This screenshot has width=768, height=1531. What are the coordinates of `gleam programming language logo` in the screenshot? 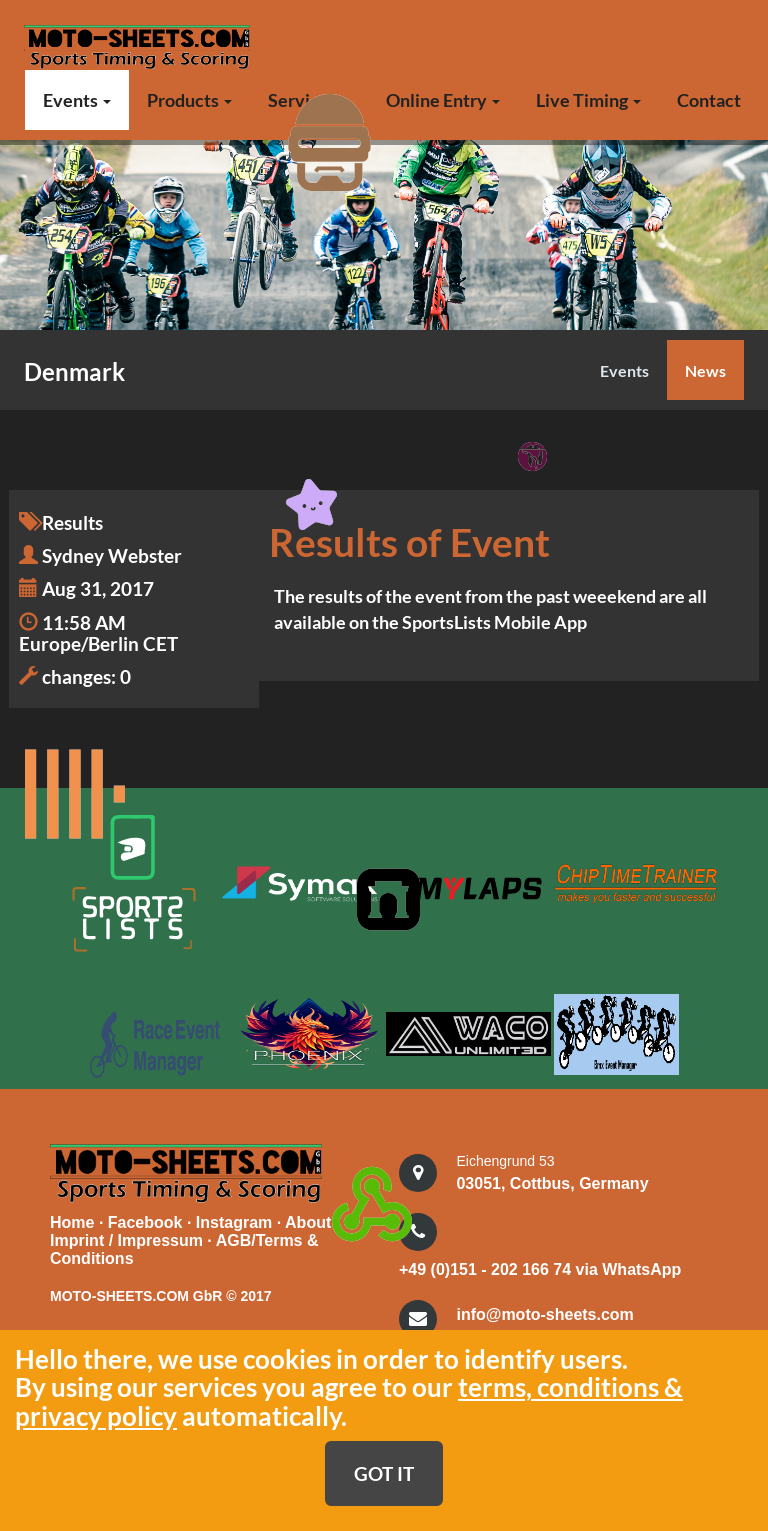 It's located at (311, 504).